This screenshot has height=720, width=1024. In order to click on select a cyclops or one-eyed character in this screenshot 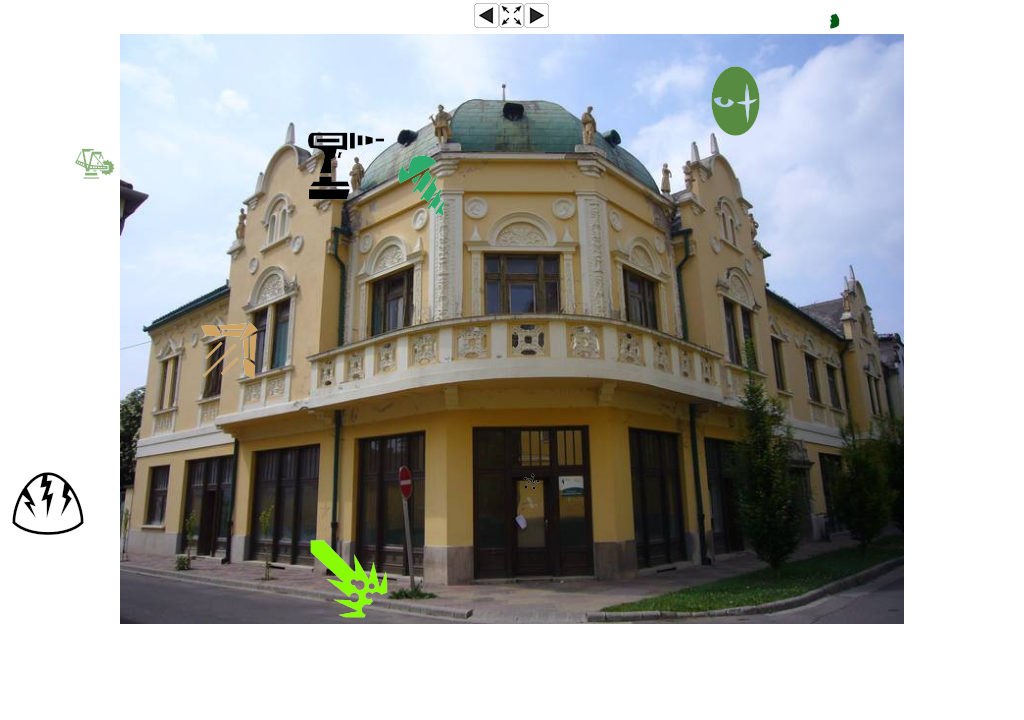, I will do `click(735, 100)`.